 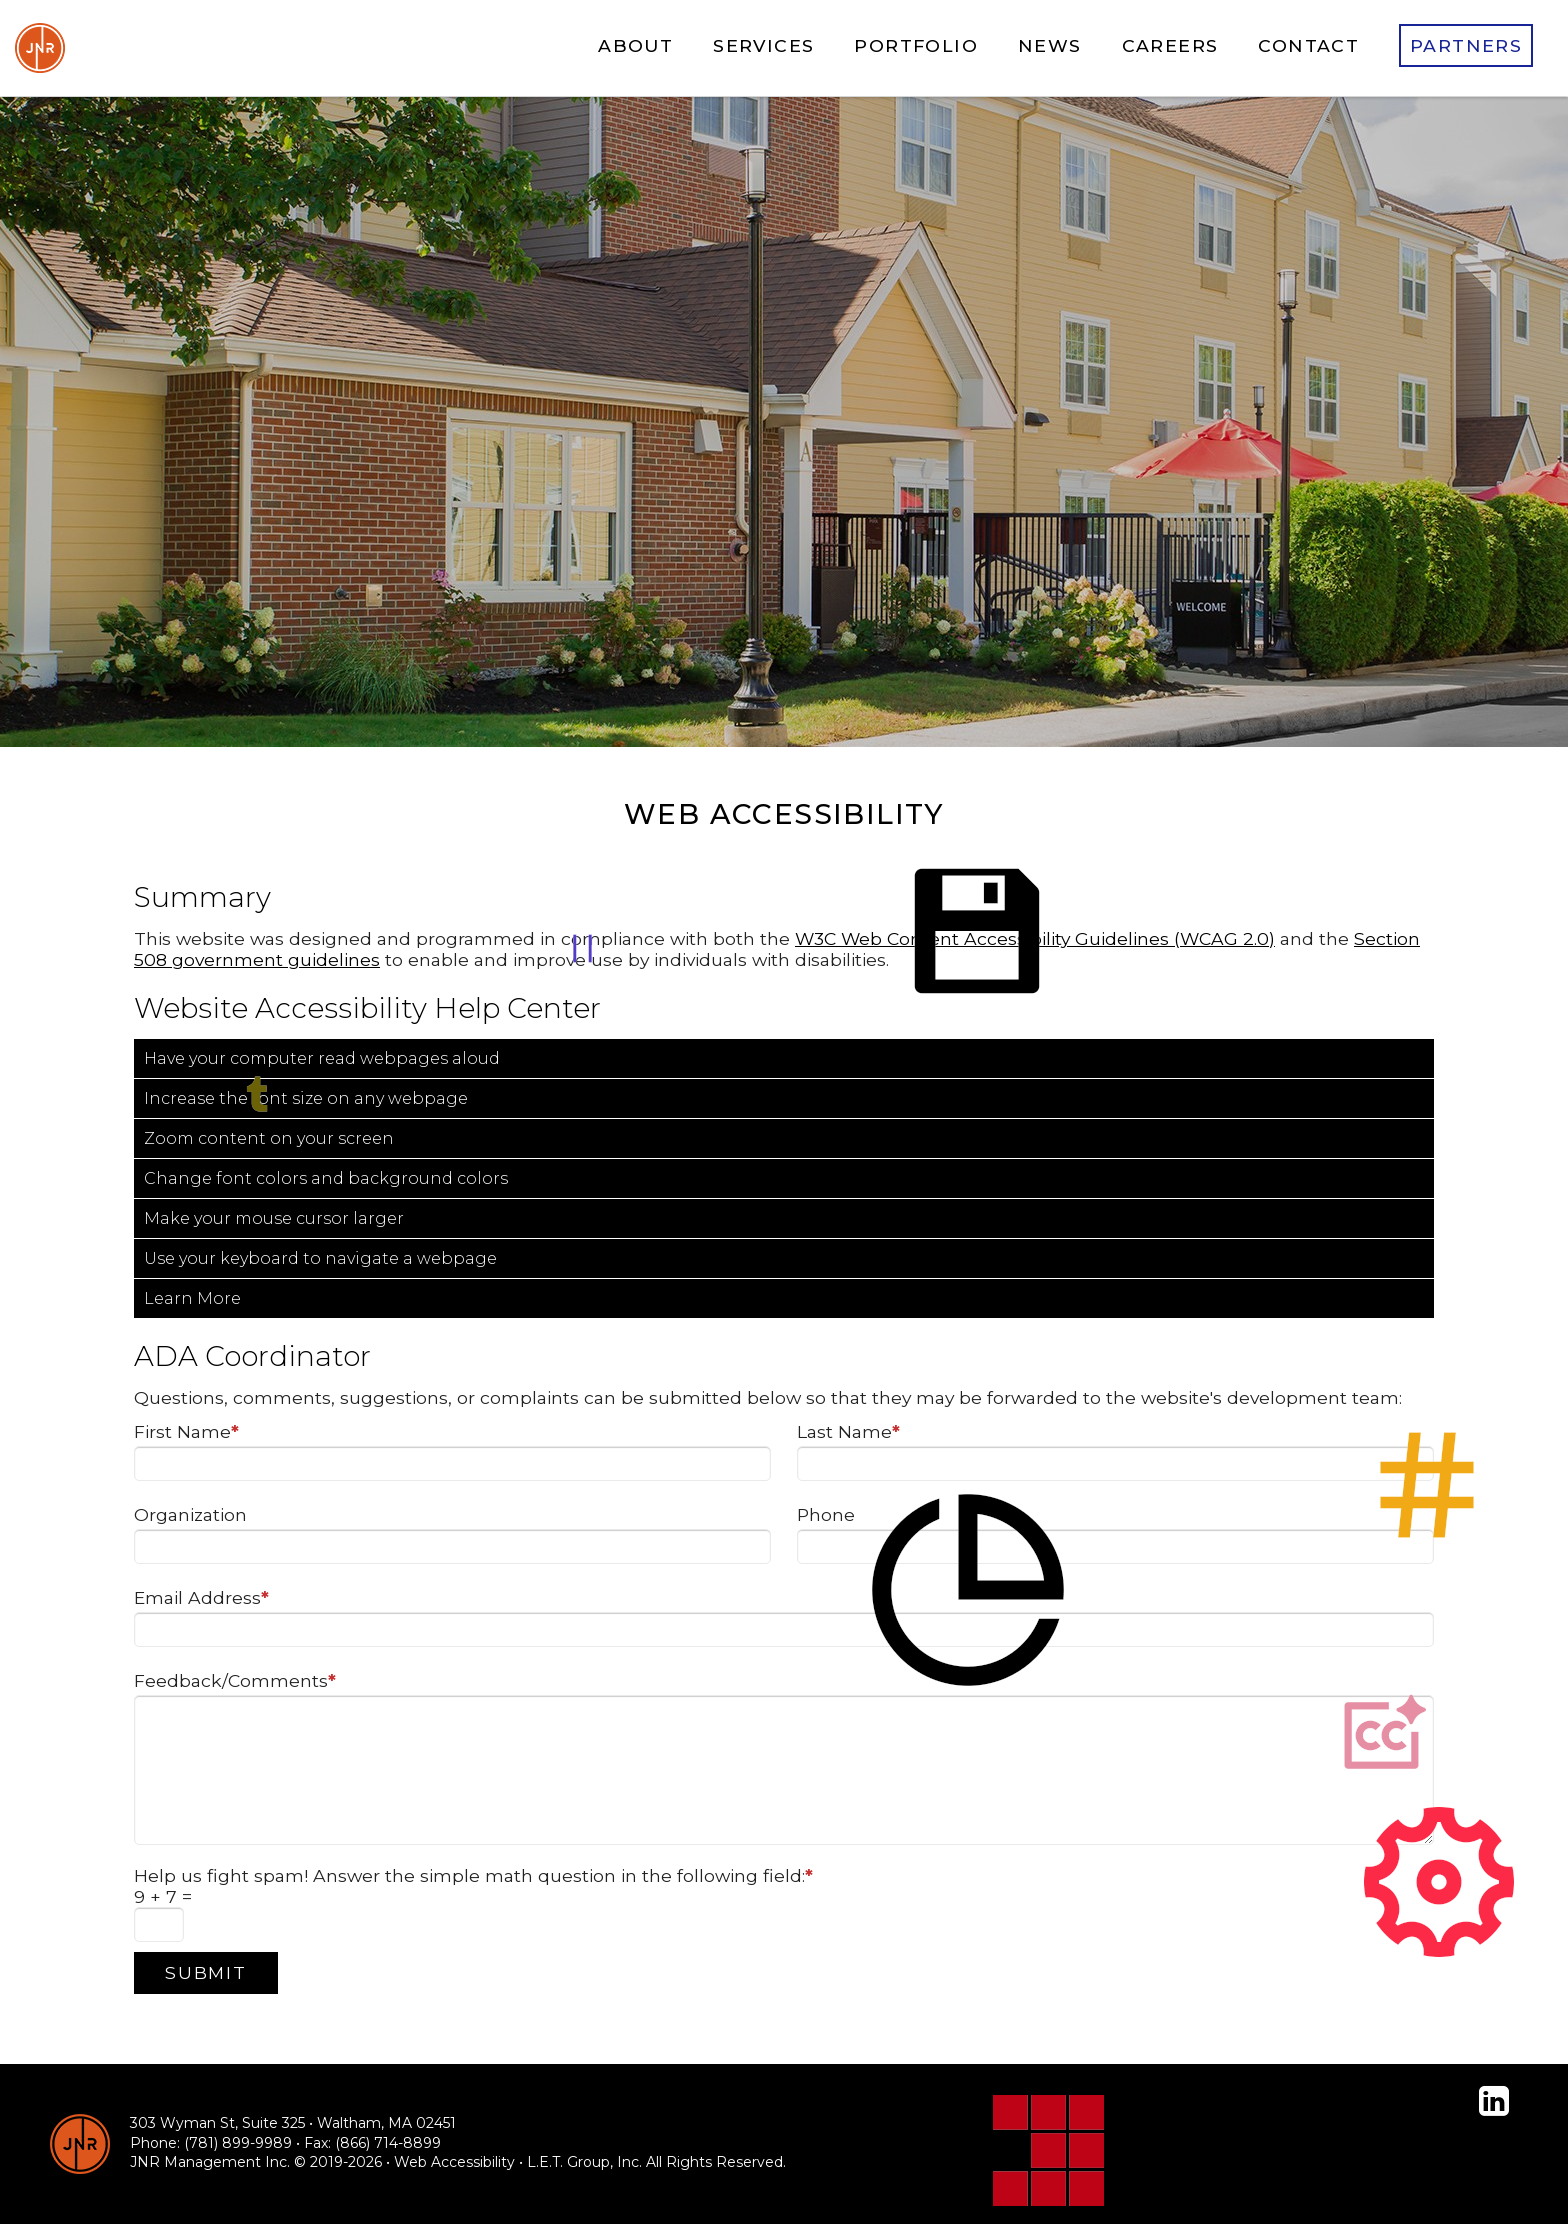 I want to click on pnpm package manager logo, so click(x=1048, y=2150).